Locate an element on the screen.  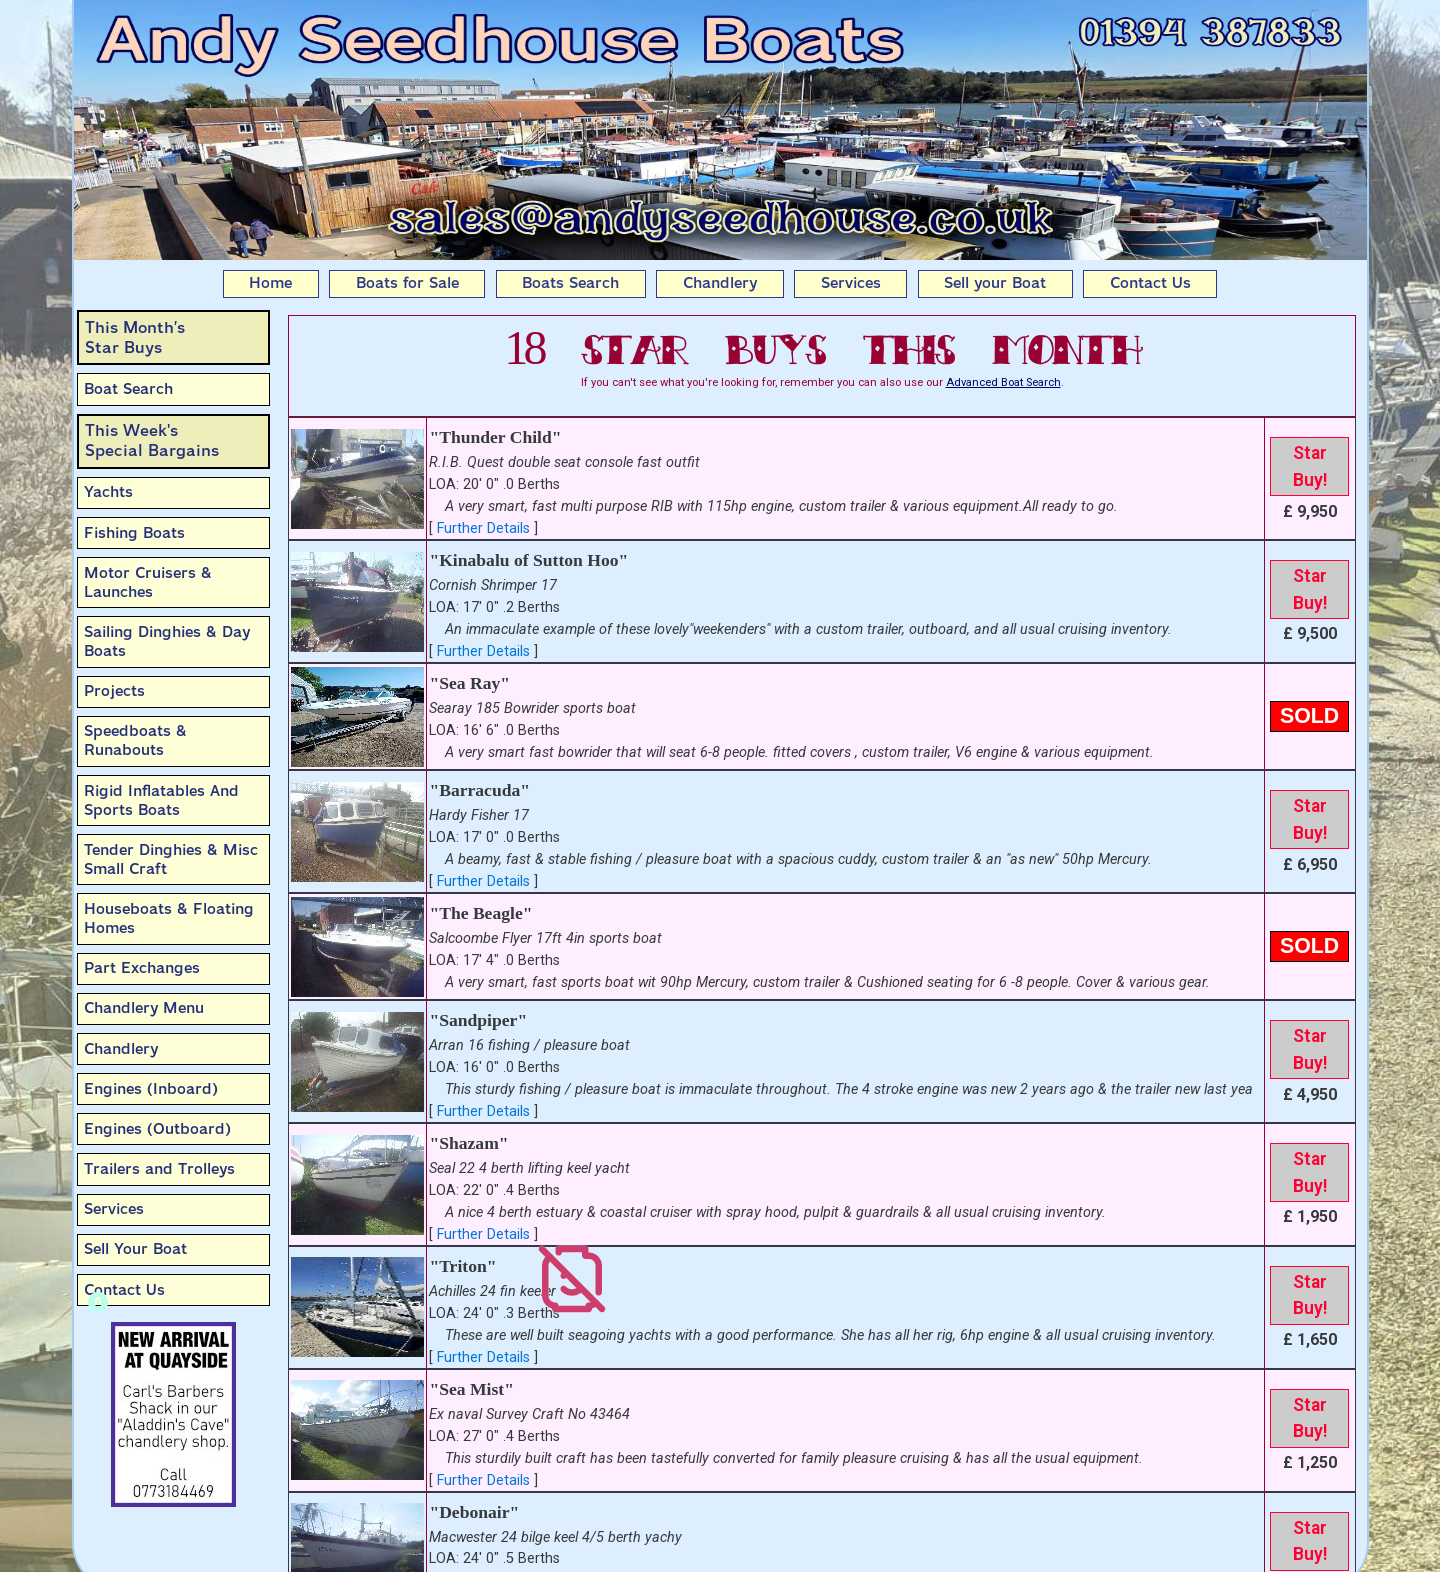
disable or disconnect building blocks integration is located at coordinates (572, 1279).